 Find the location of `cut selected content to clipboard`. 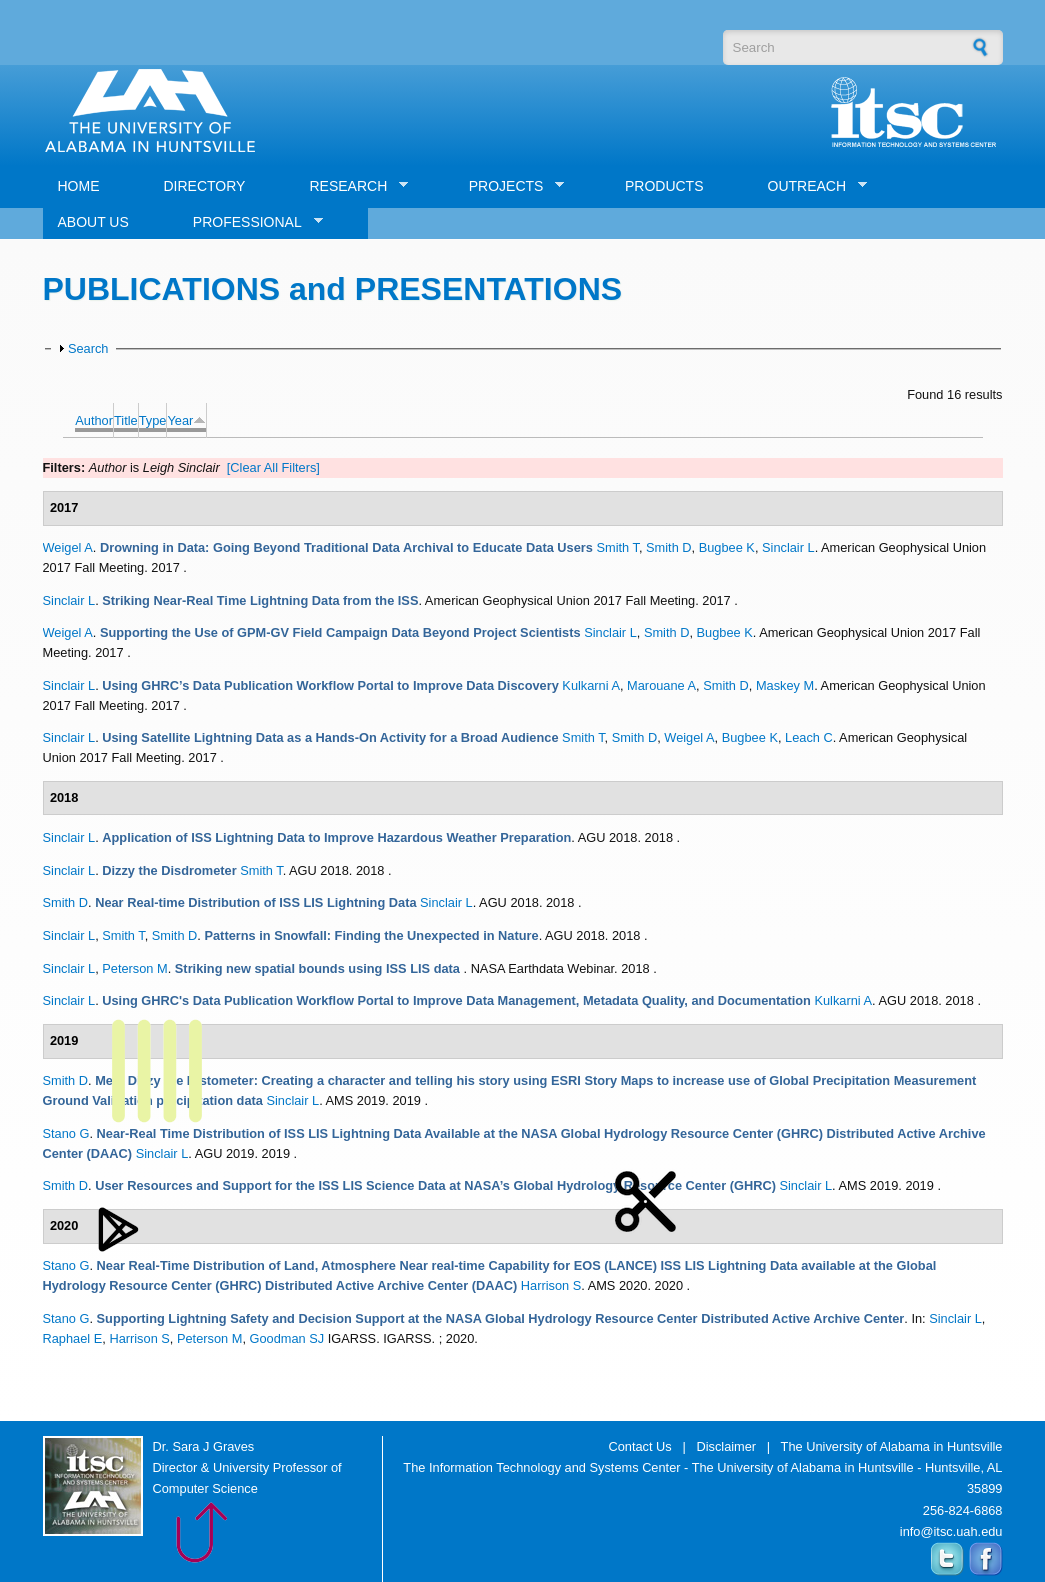

cut selected content to clipboard is located at coordinates (645, 1201).